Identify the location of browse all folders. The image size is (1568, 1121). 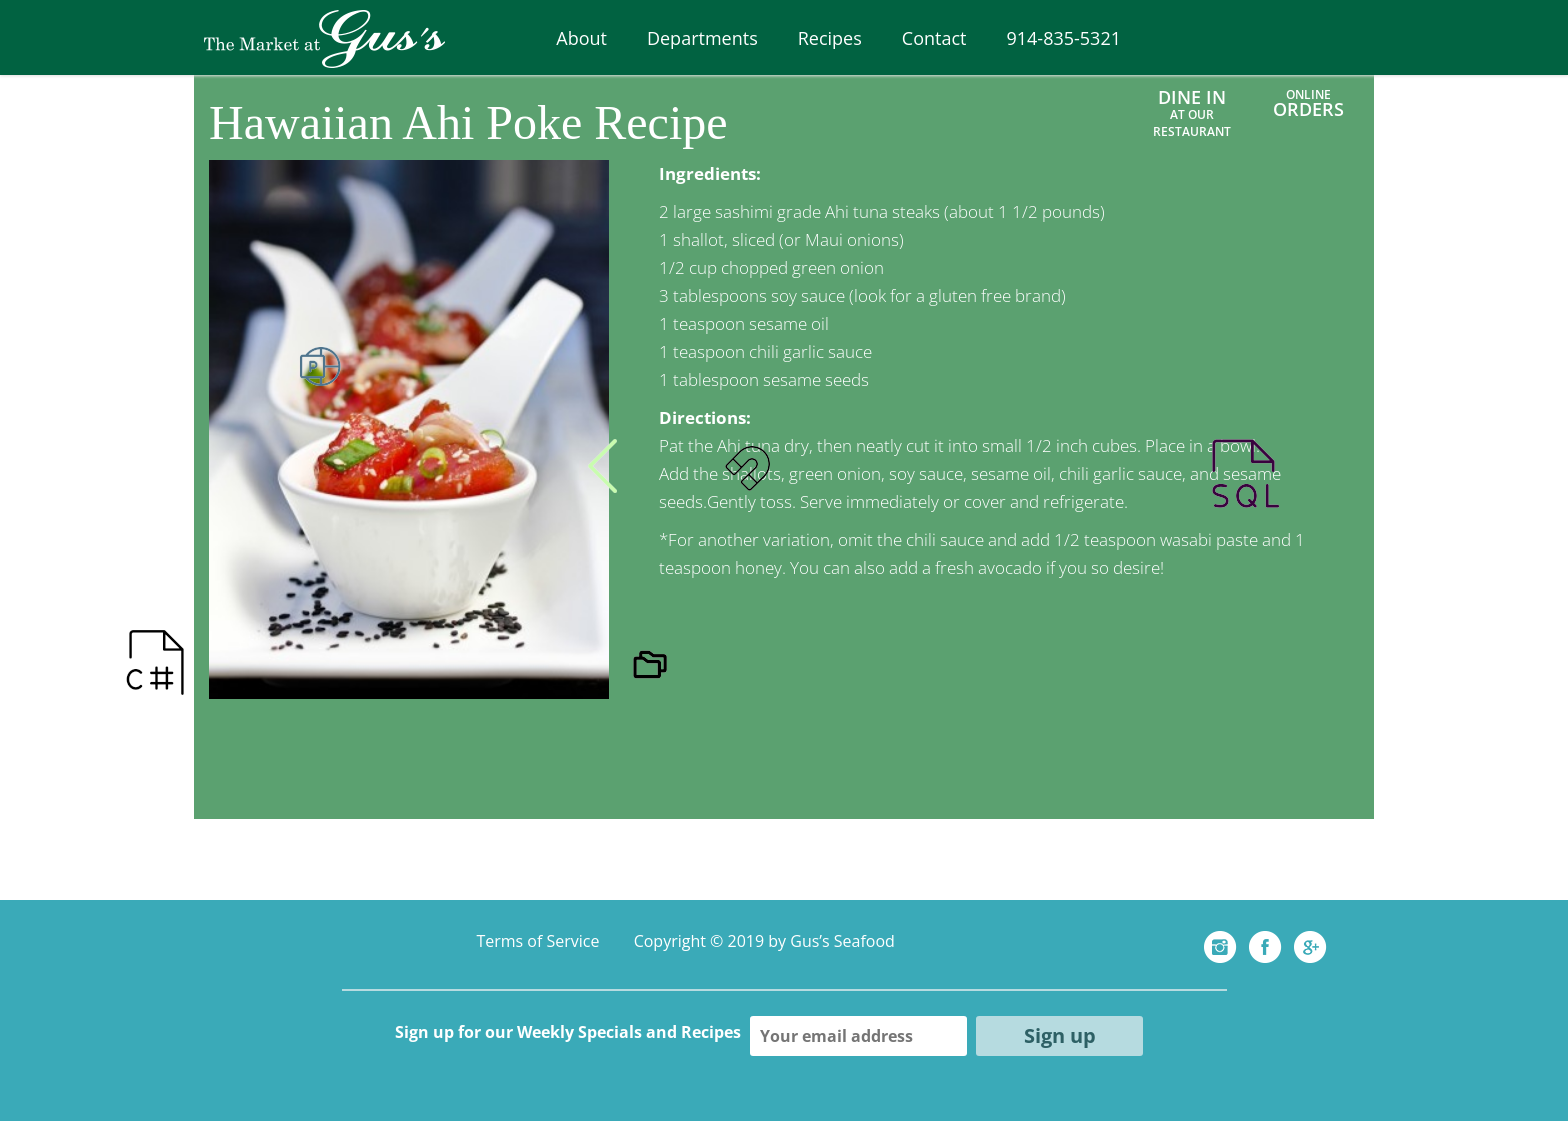
(649, 664).